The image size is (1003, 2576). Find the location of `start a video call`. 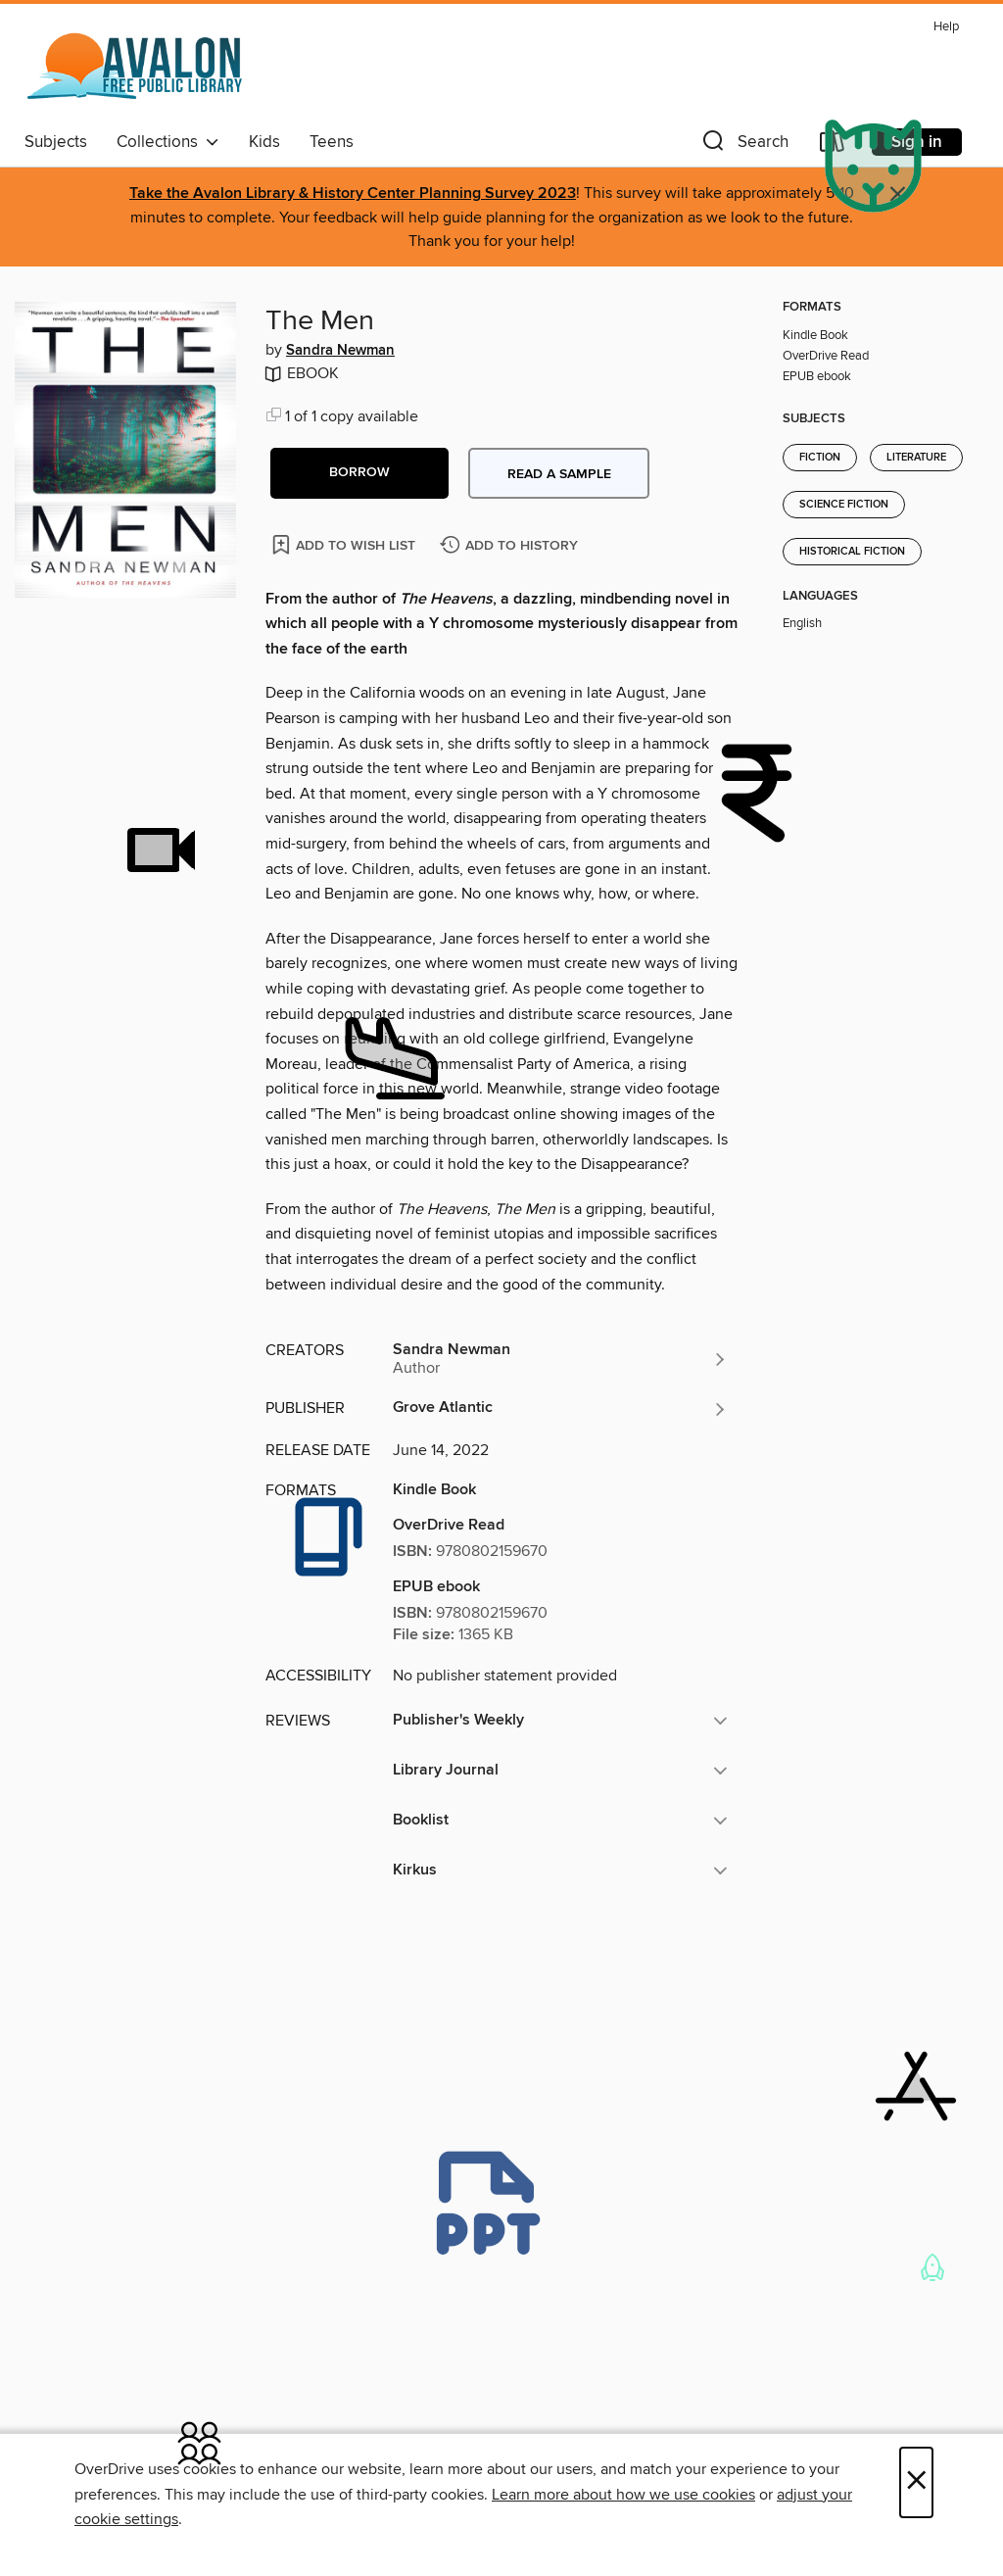

start a video call is located at coordinates (161, 850).